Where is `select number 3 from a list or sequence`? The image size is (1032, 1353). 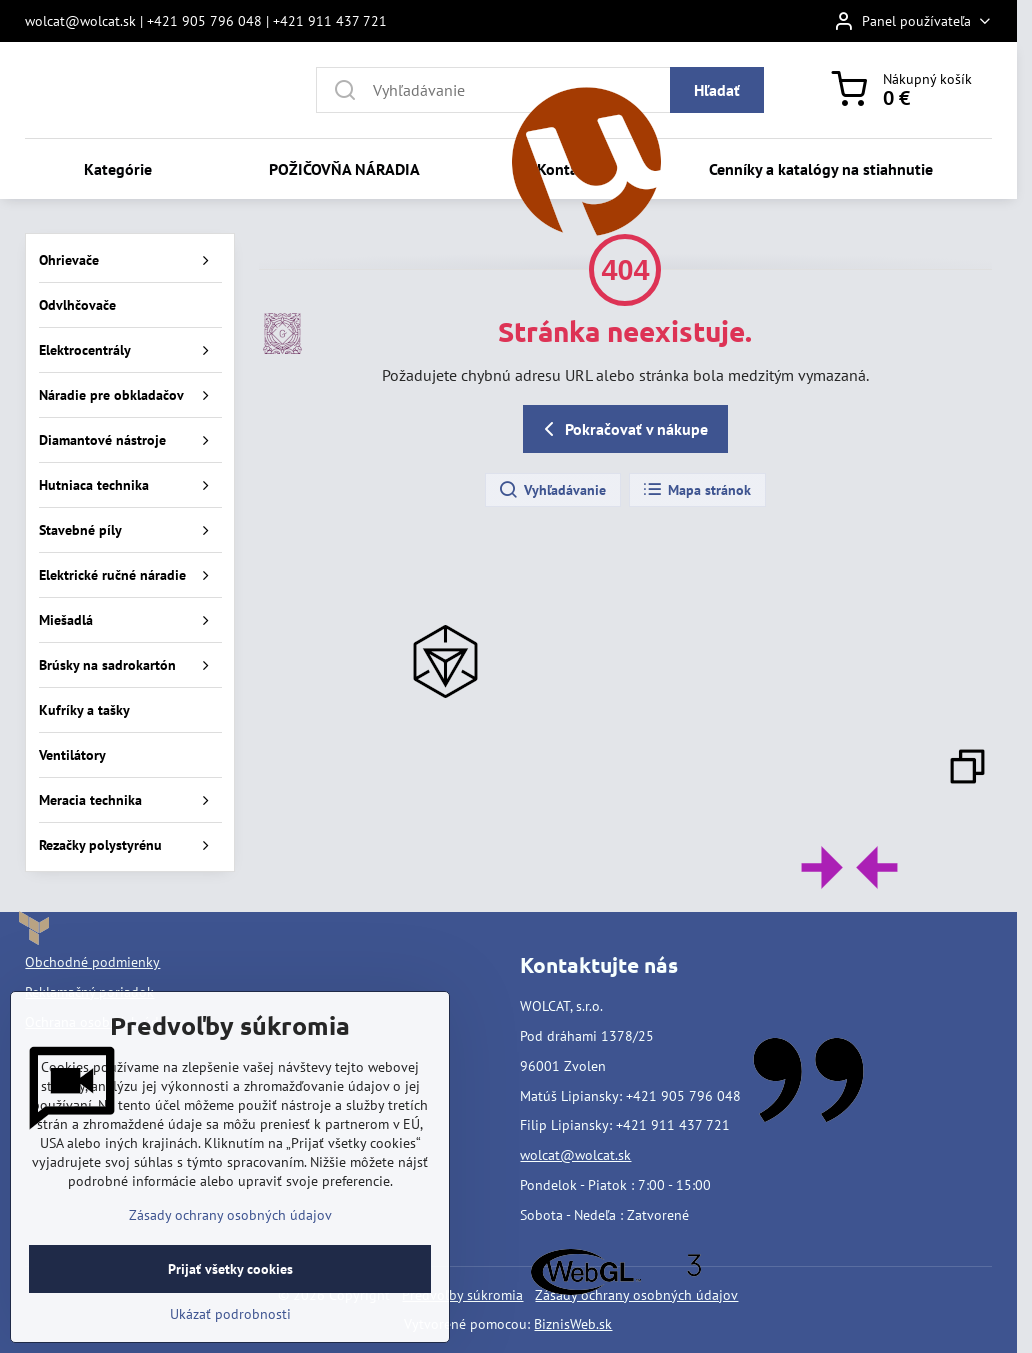
select number 3 from a list or sequence is located at coordinates (694, 1265).